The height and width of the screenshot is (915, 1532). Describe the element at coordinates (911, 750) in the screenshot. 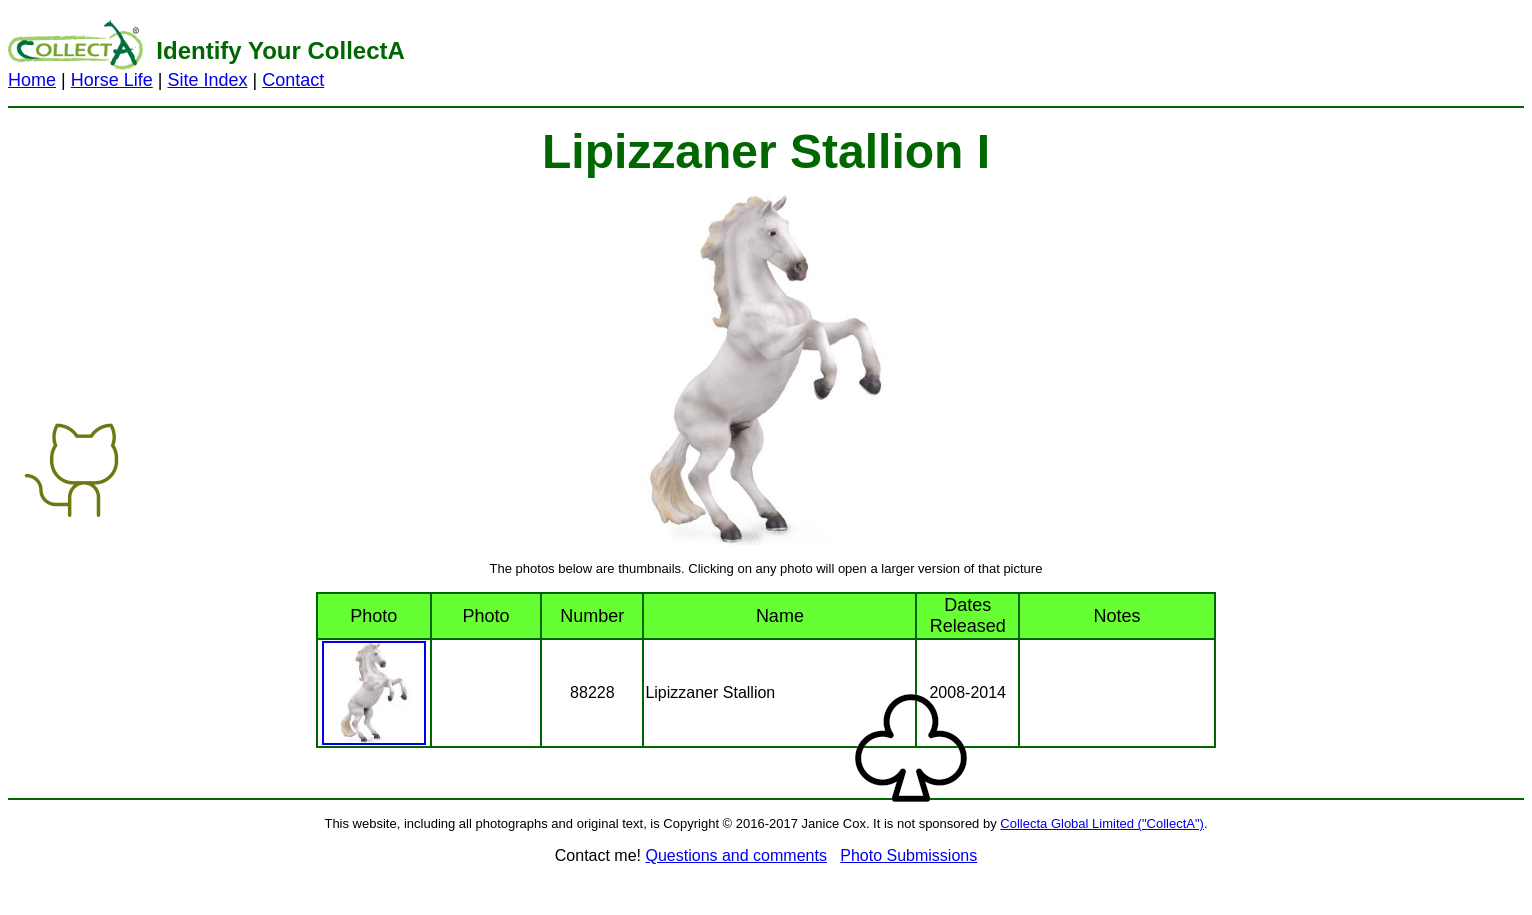

I see `indicates clubs suit in a card game` at that location.